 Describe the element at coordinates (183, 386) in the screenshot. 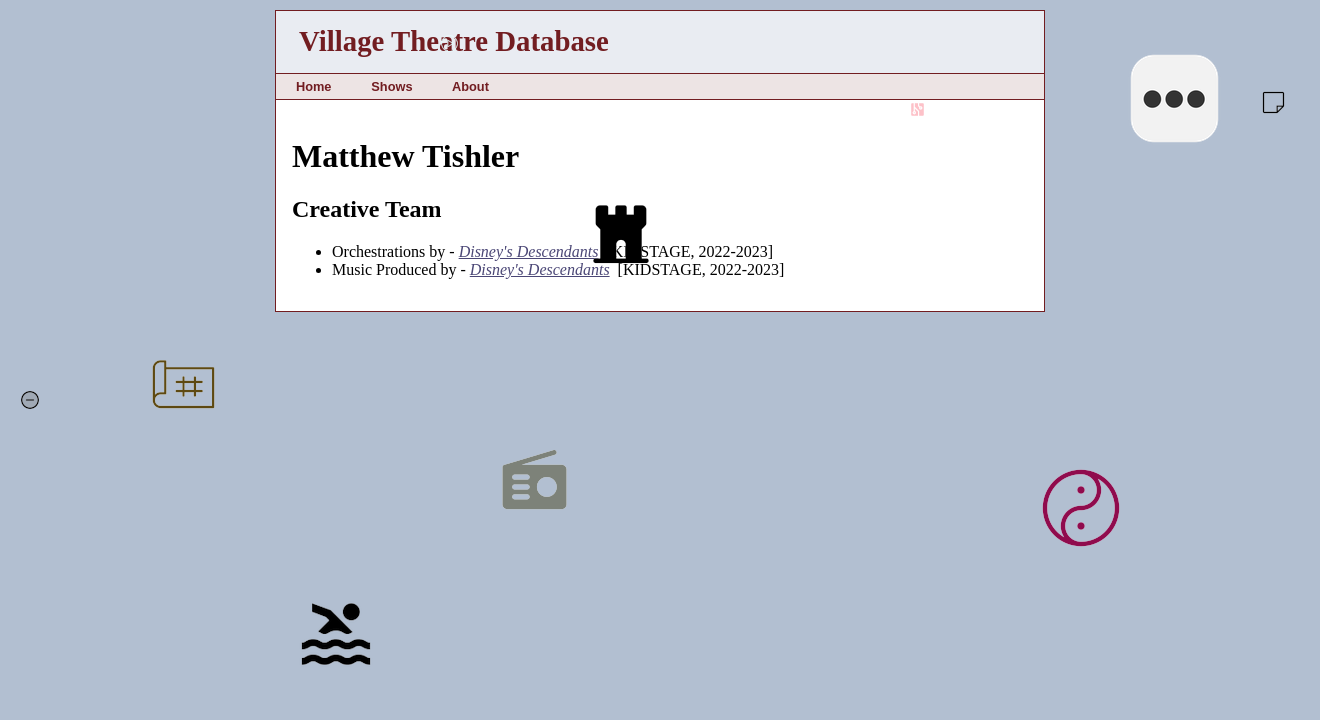

I see `view project blueprints or schematics` at that location.